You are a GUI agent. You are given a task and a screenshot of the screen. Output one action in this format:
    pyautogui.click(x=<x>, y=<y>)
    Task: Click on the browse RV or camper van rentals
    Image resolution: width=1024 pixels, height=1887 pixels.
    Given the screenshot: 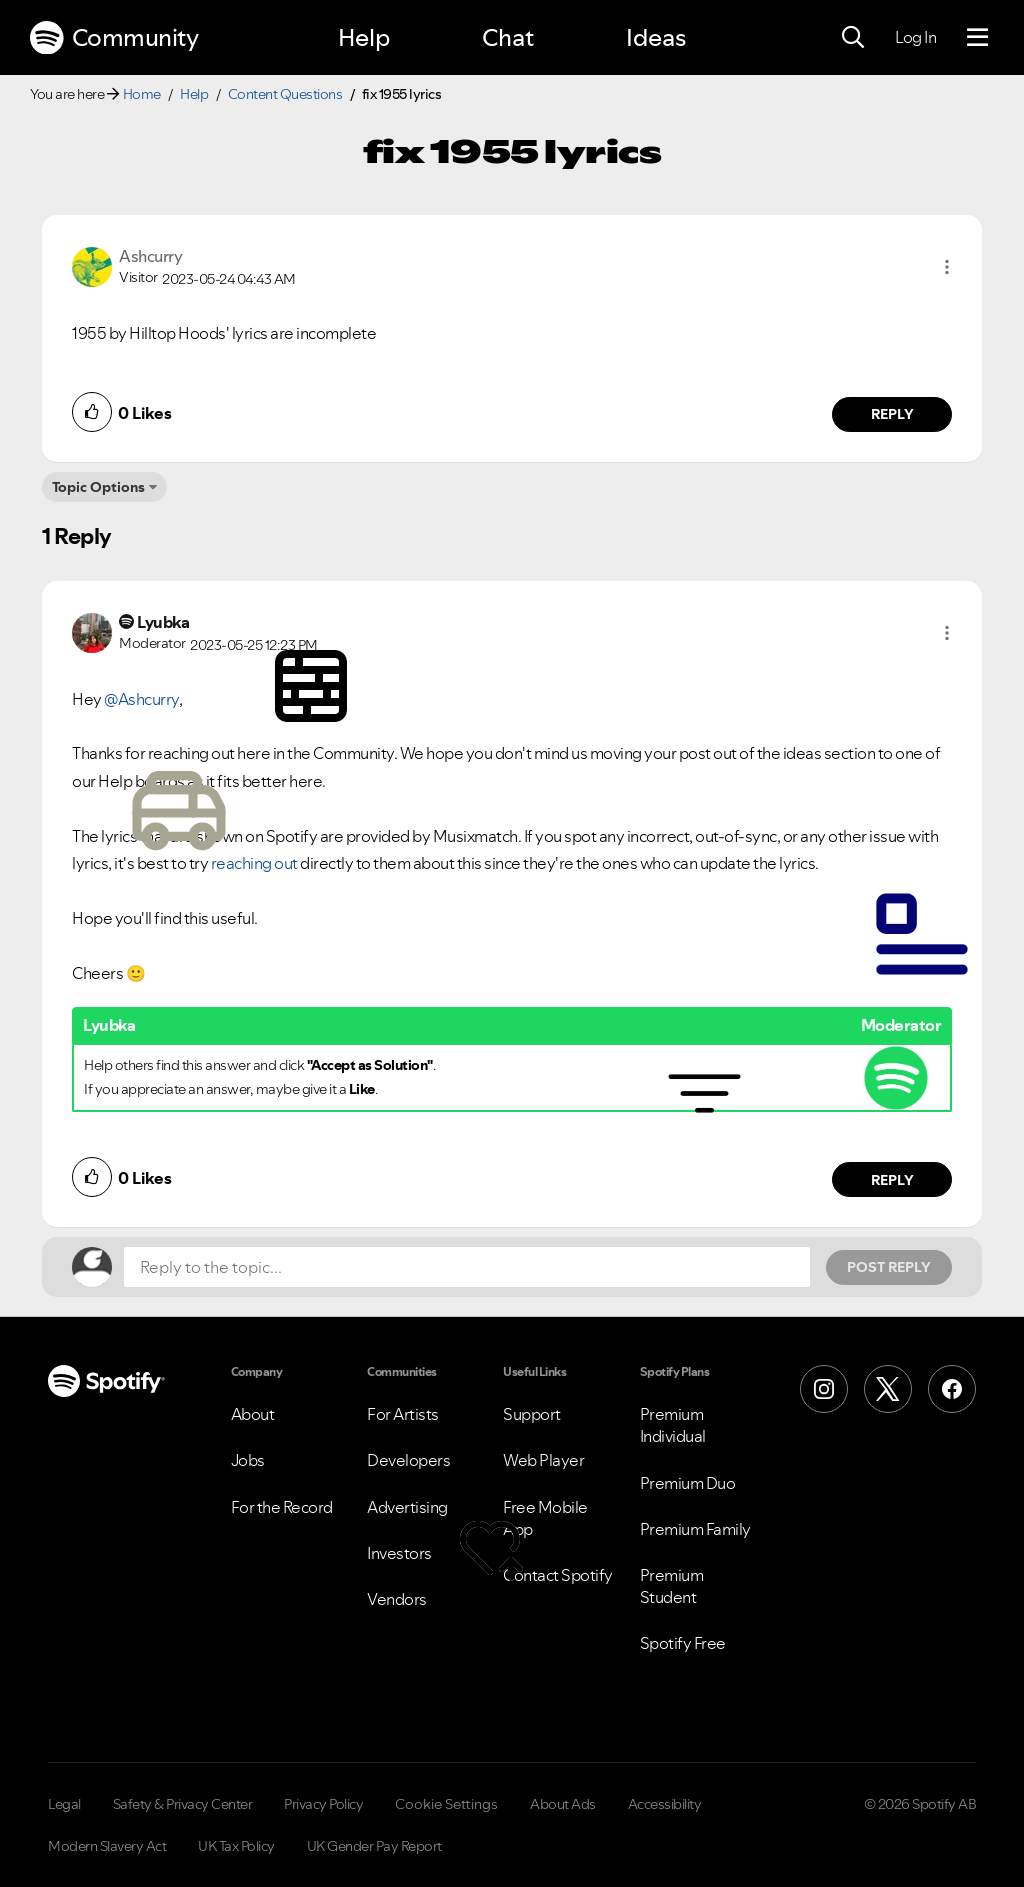 What is the action you would take?
    pyautogui.click(x=179, y=813)
    